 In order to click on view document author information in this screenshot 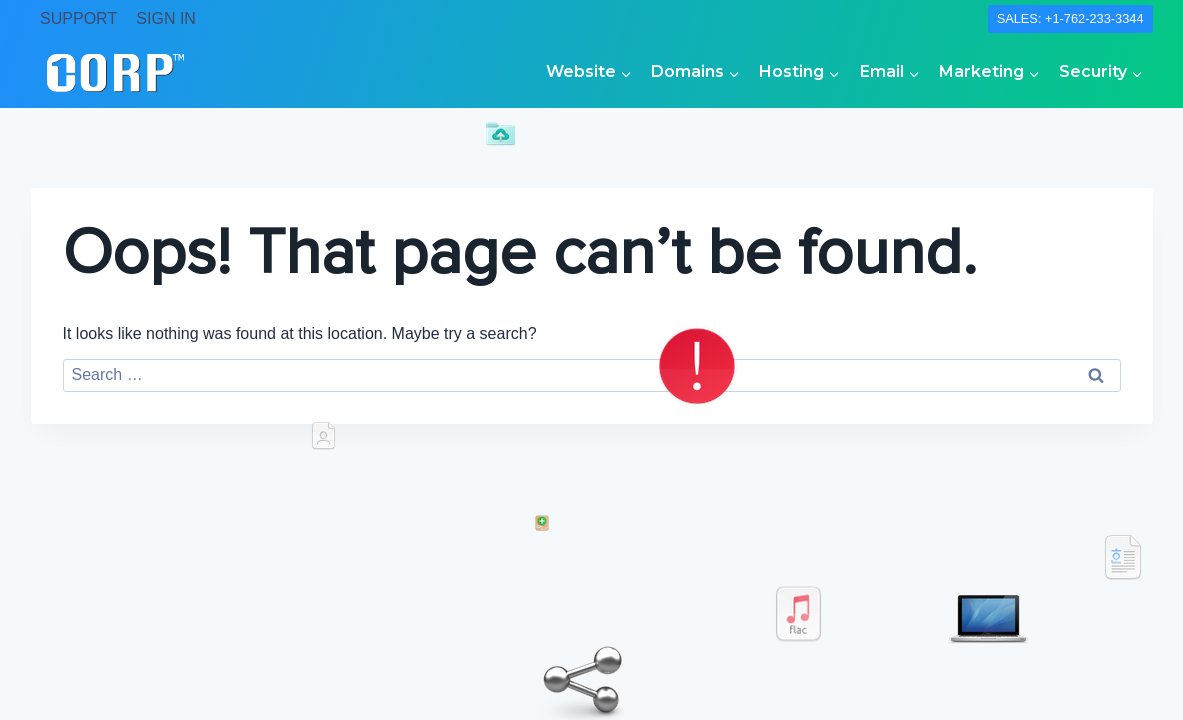, I will do `click(323, 435)`.